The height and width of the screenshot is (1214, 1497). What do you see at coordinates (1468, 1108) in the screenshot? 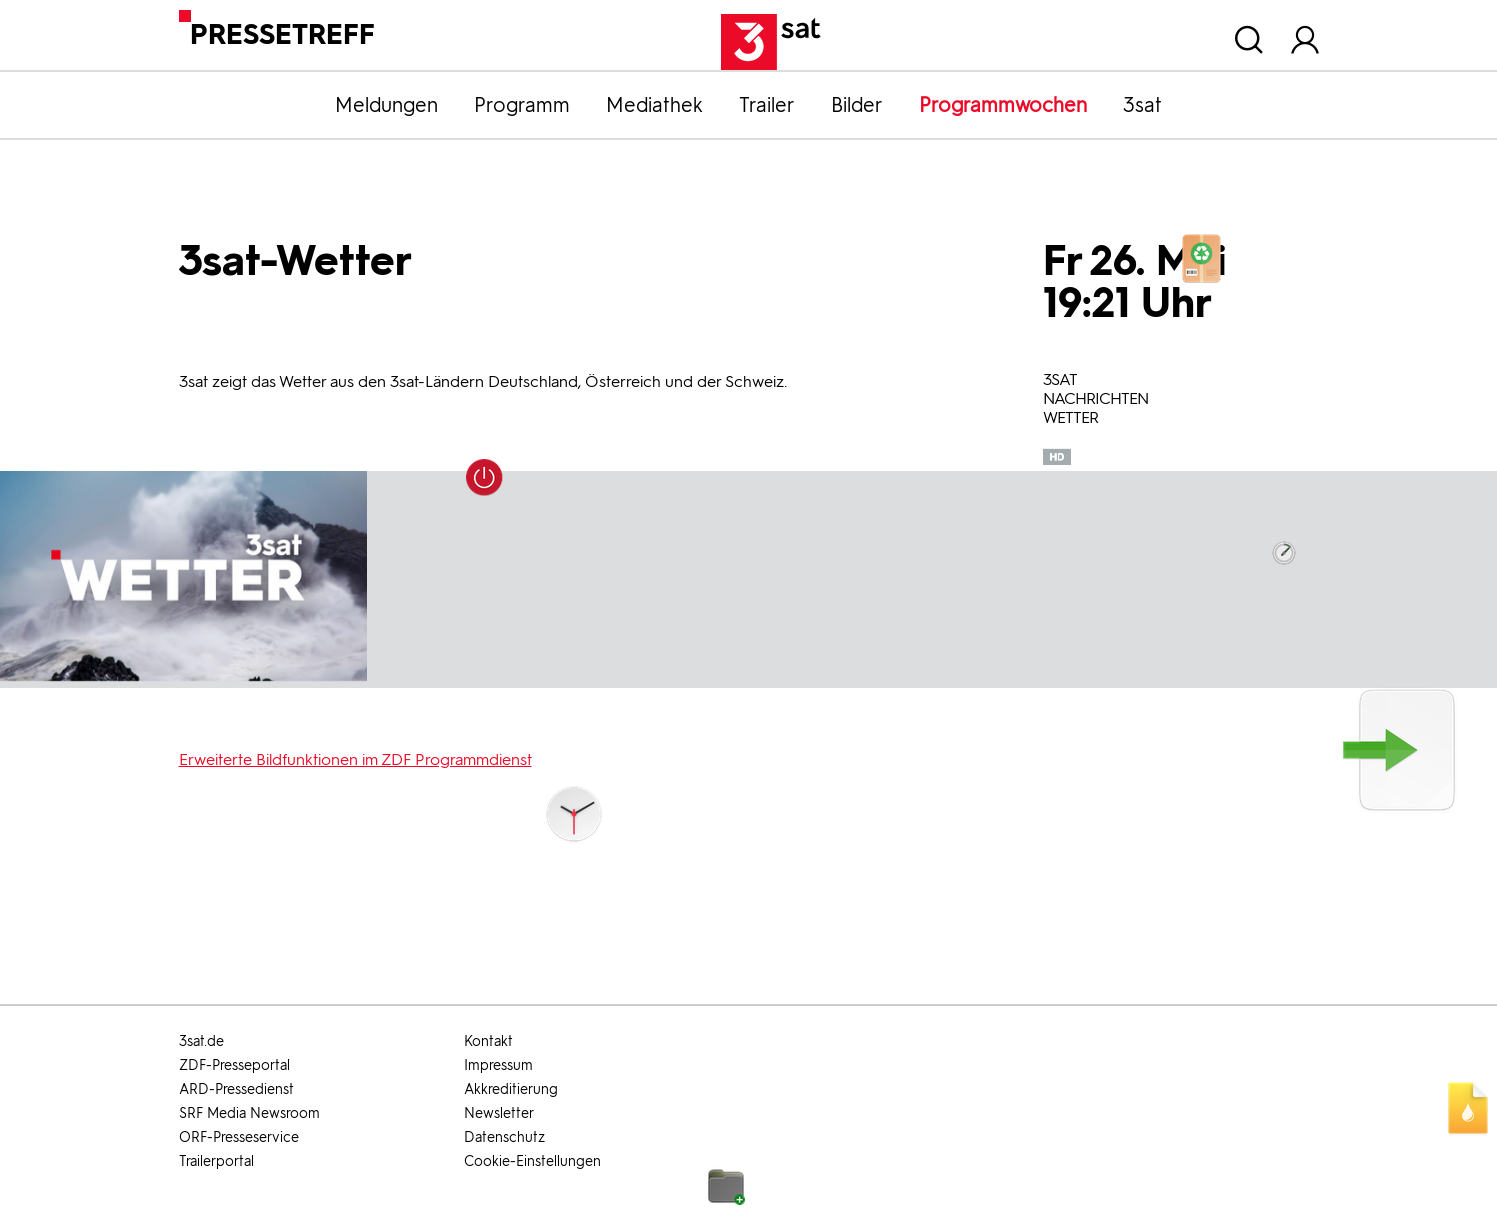
I see `an ICC color profile file` at bounding box center [1468, 1108].